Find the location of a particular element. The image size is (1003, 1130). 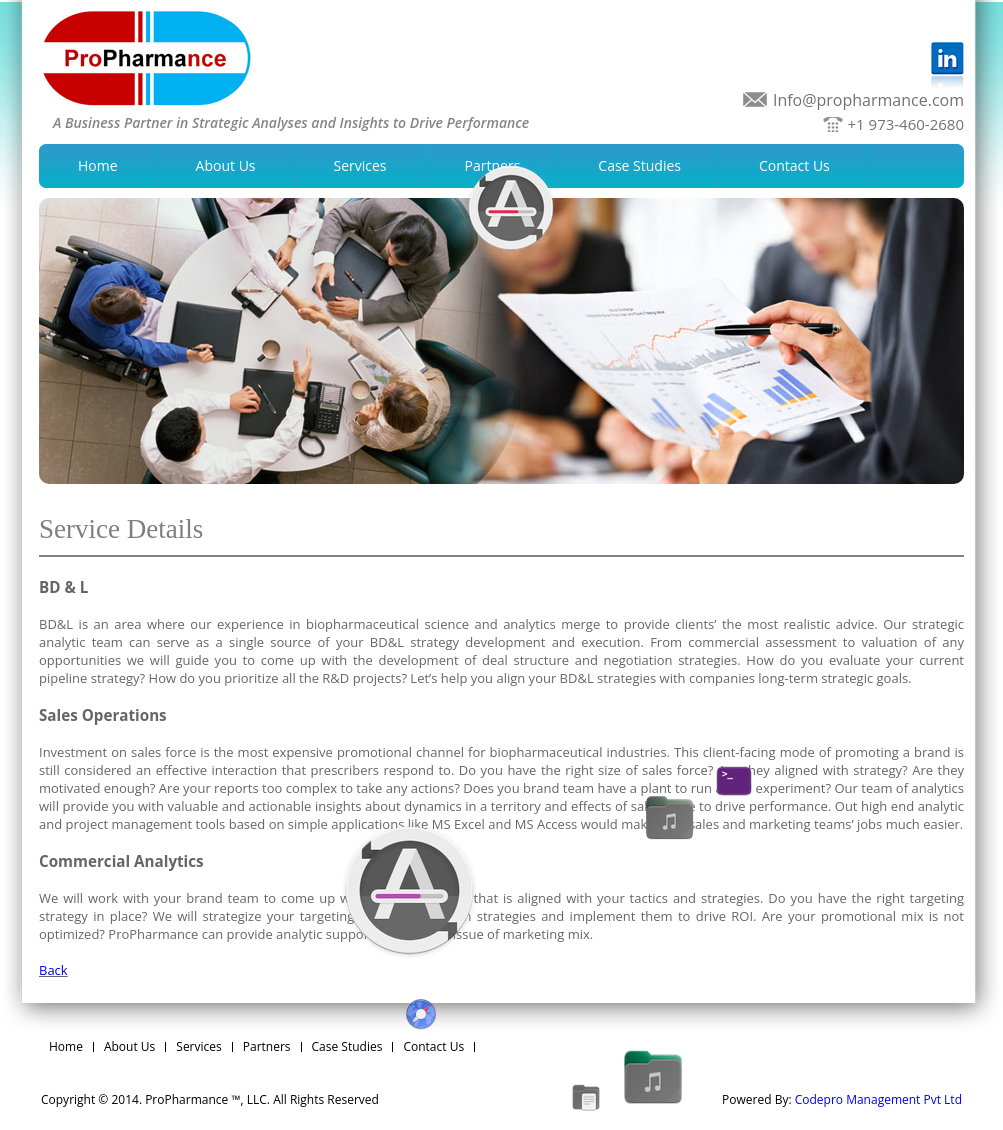

open the software update manager is located at coordinates (409, 890).